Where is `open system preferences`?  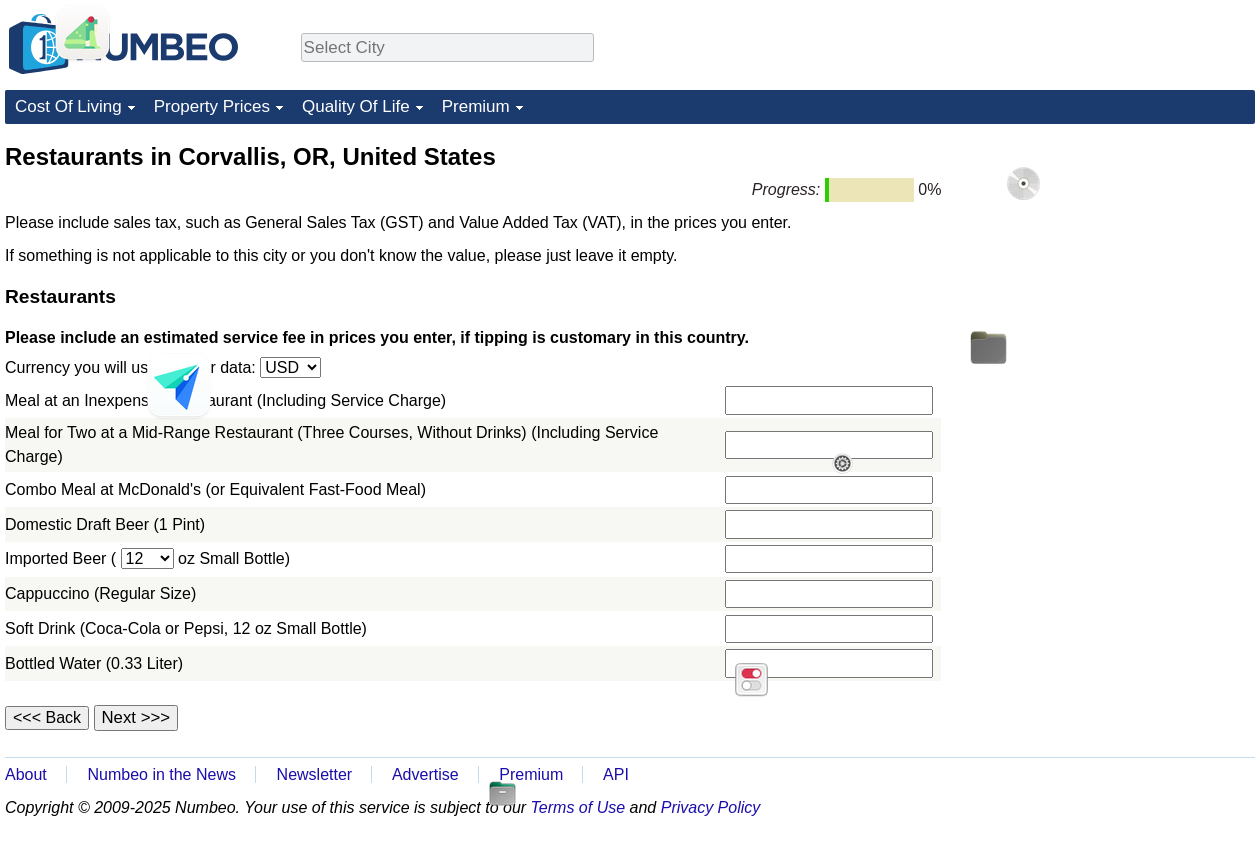 open system preferences is located at coordinates (842, 463).